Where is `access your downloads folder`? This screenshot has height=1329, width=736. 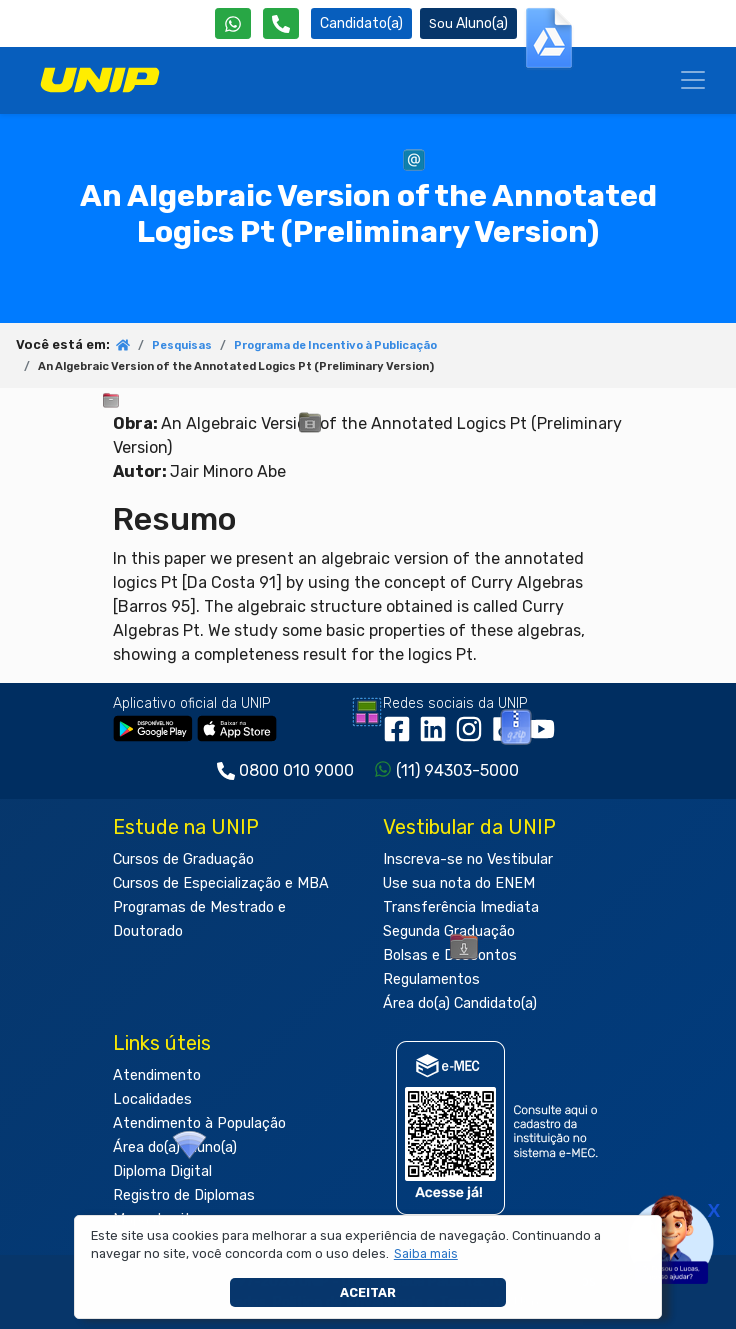
access your downloads folder is located at coordinates (464, 946).